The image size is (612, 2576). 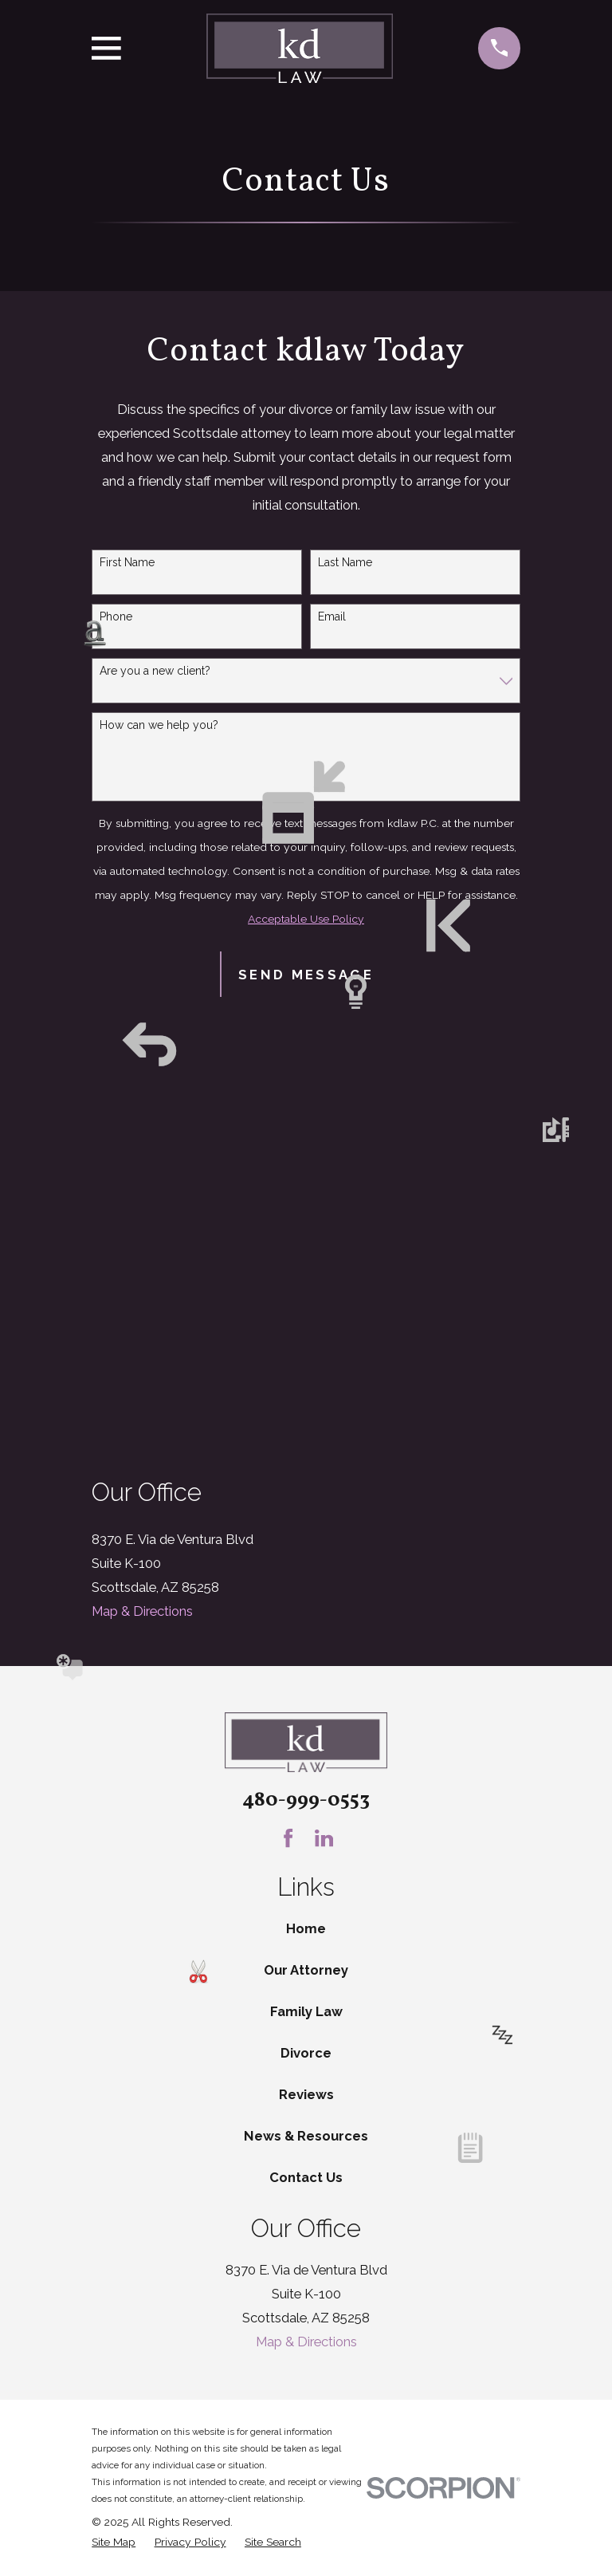 What do you see at coordinates (150, 1044) in the screenshot?
I see `undo the last action` at bounding box center [150, 1044].